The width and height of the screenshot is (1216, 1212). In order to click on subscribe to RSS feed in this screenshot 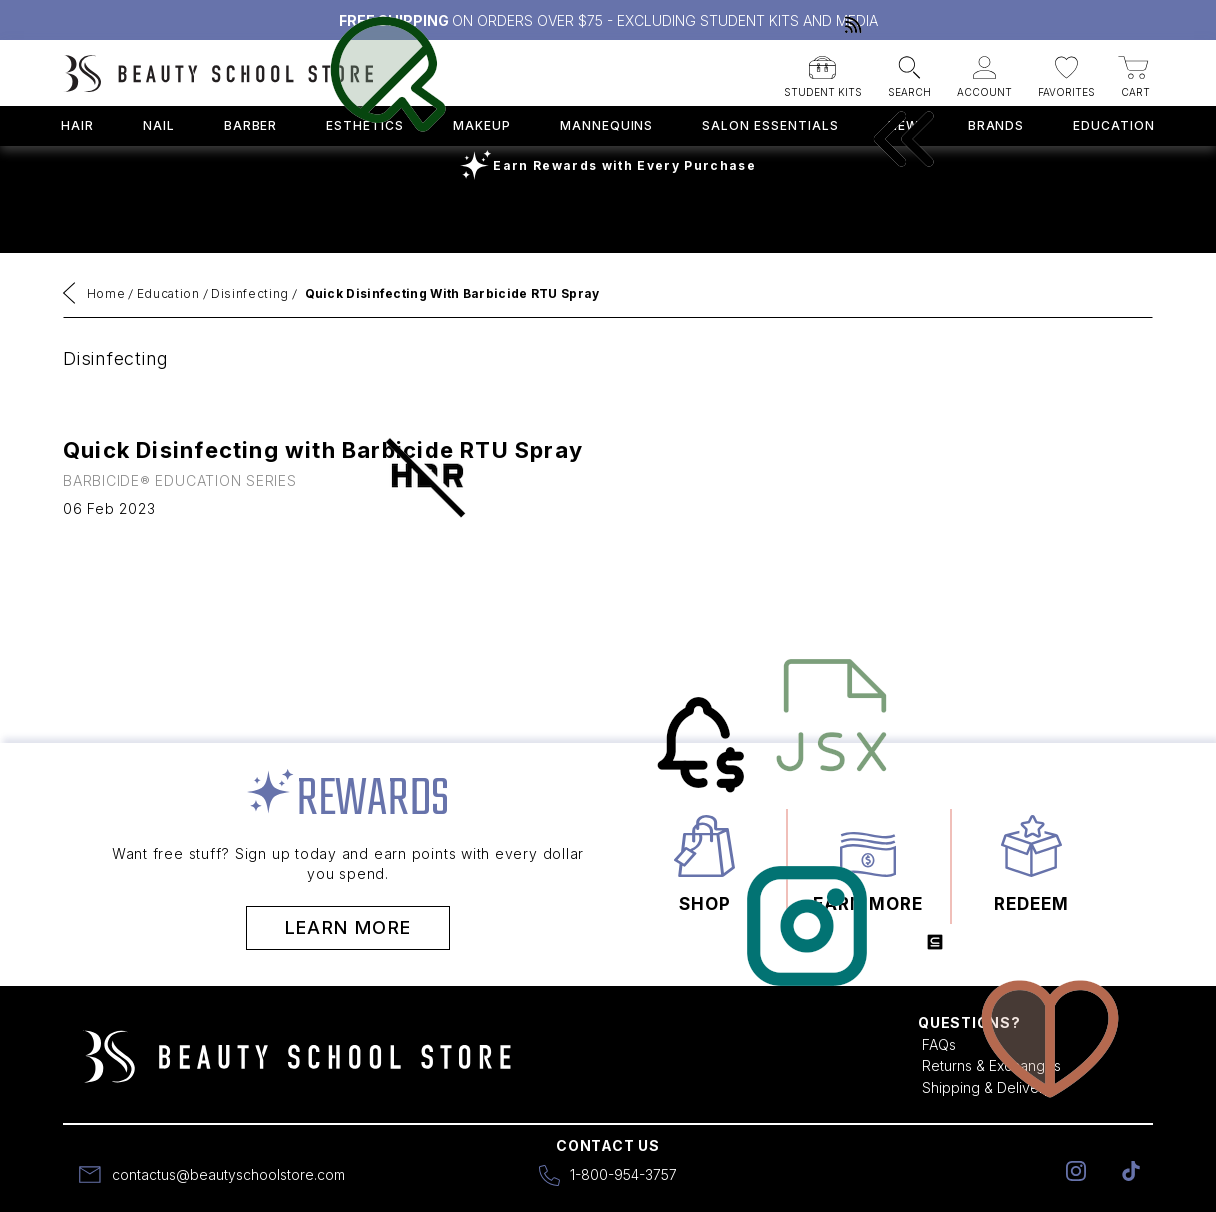, I will do `click(852, 25)`.